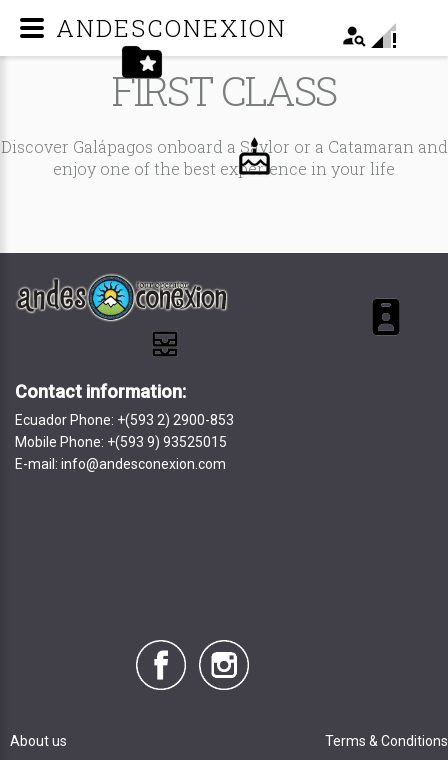 This screenshot has height=760, width=448. I want to click on access your favorites folder, so click(142, 62).